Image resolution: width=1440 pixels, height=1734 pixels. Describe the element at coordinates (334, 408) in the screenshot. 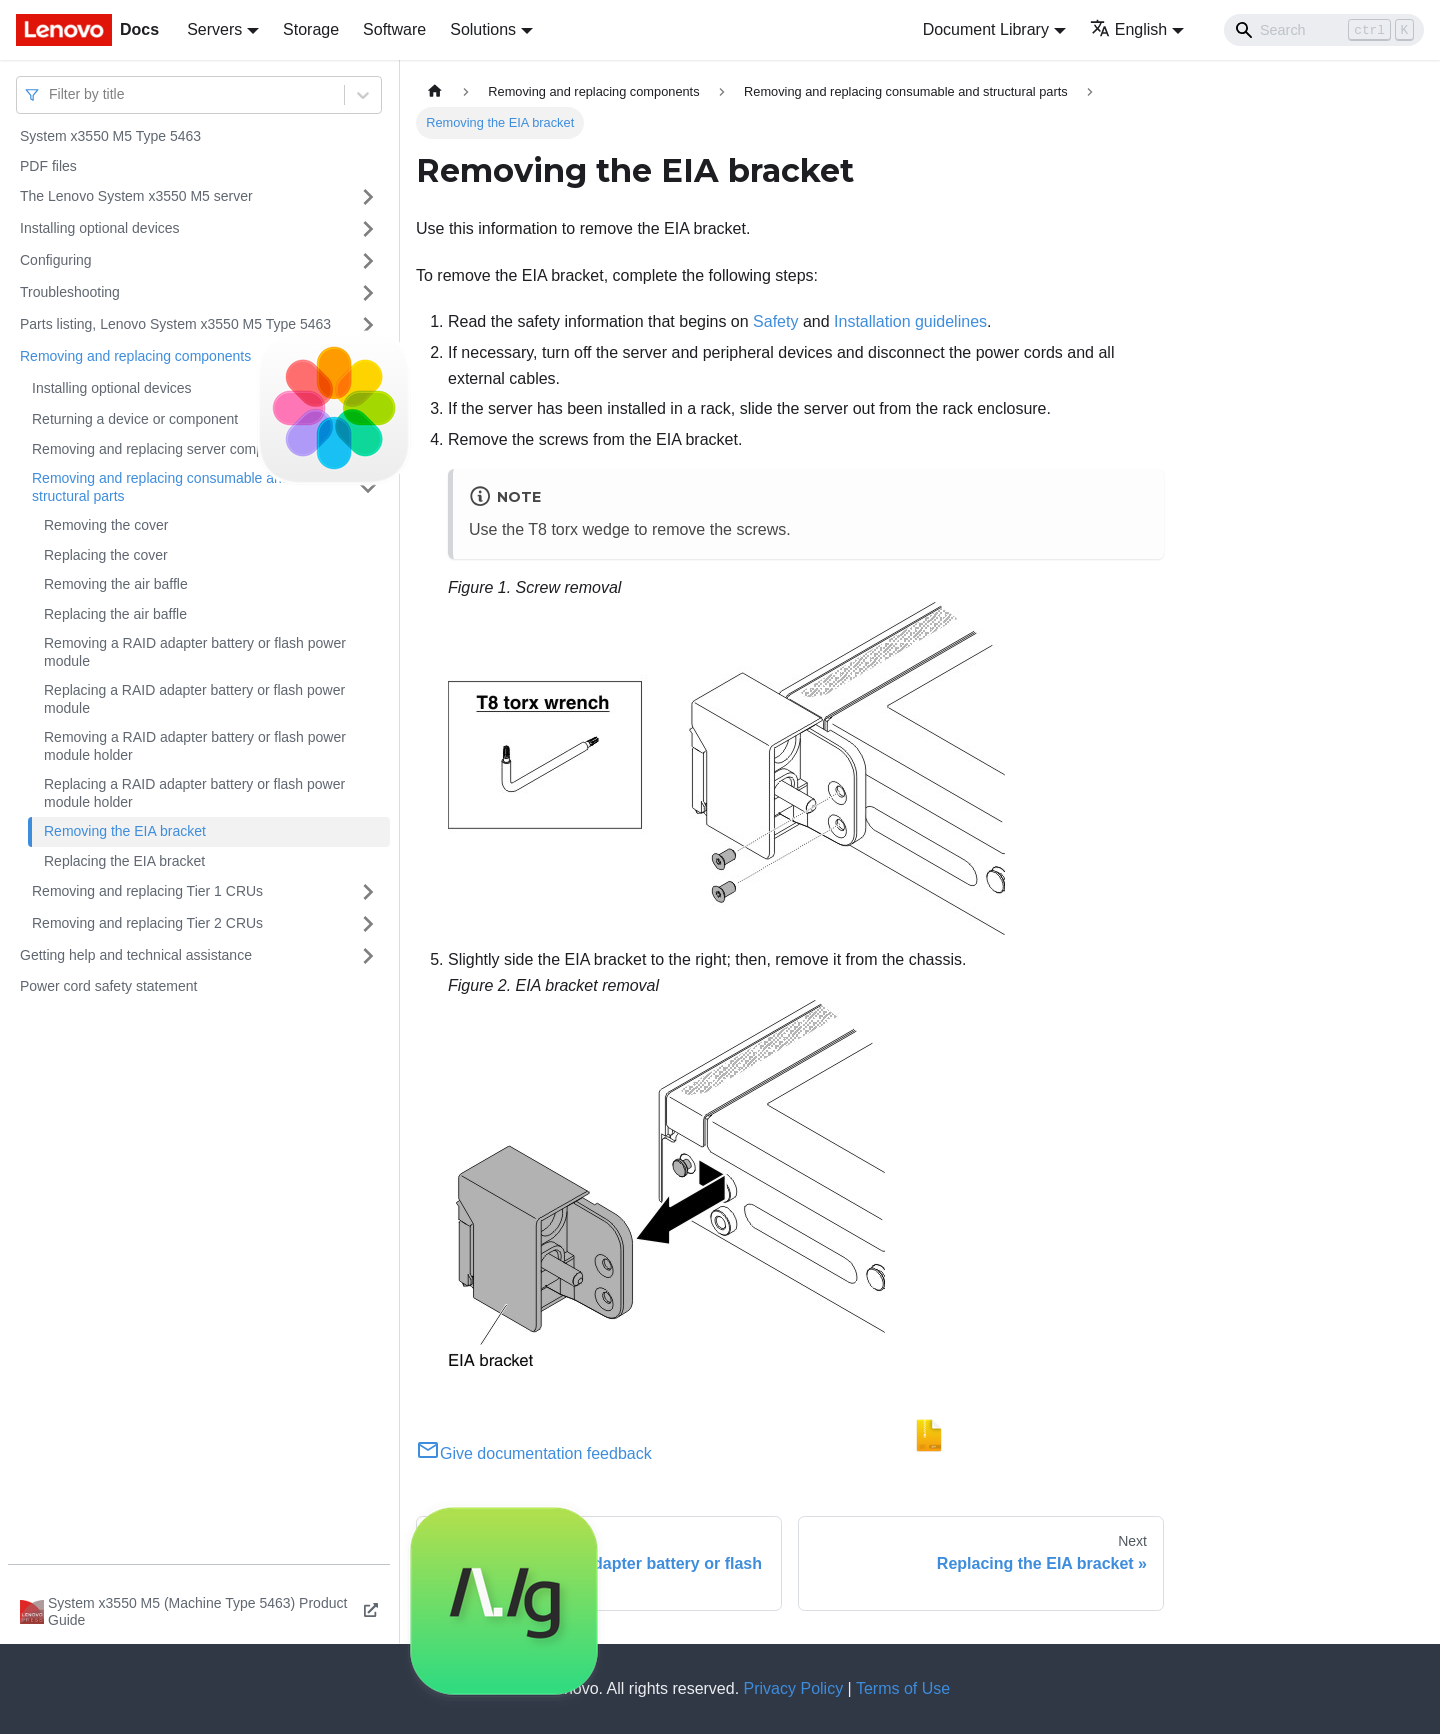

I see `open shotwell photo manager` at that location.